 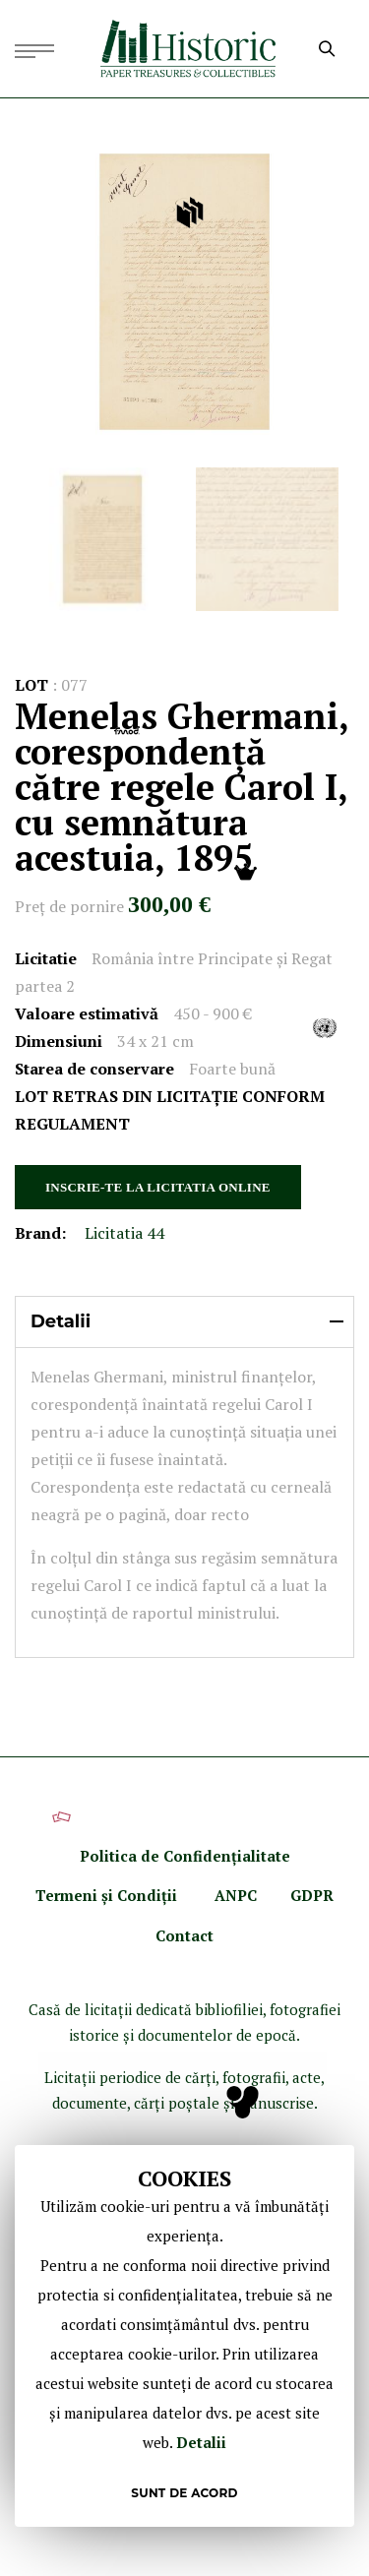 I want to click on united nations official logo, so click(x=325, y=1028).